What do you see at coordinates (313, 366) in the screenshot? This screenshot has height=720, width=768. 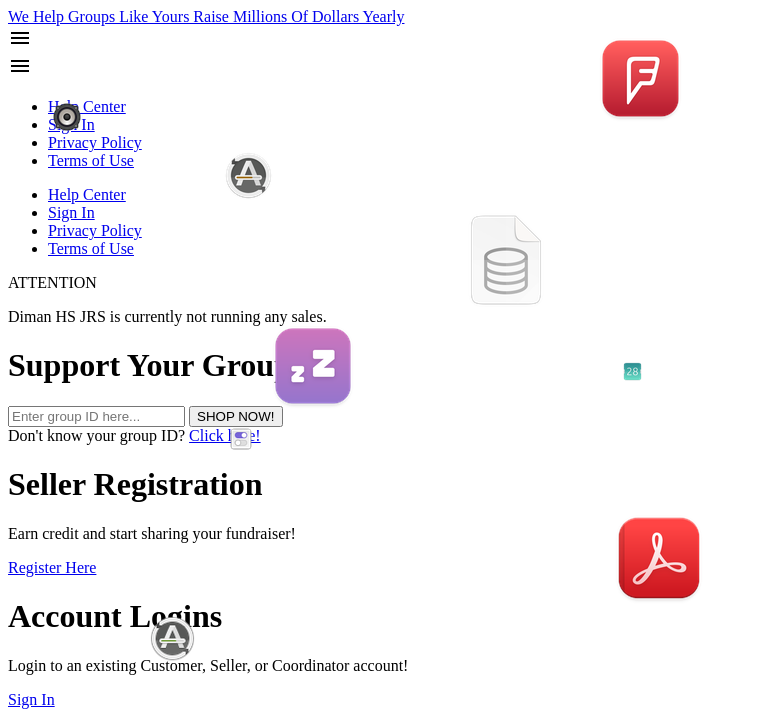 I see `put your mac into hibernate or sleep mode` at bounding box center [313, 366].